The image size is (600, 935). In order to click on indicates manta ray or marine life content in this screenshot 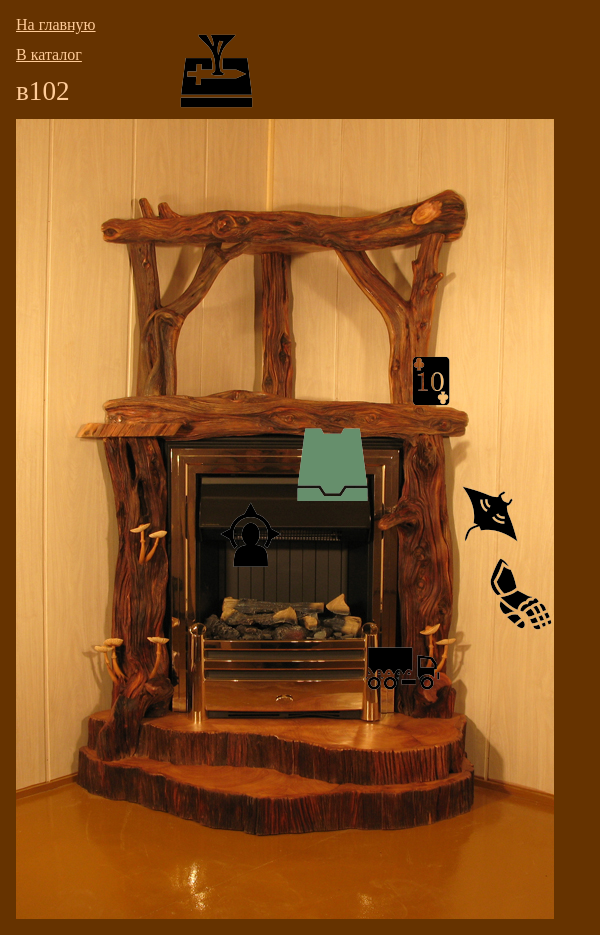, I will do `click(490, 514)`.